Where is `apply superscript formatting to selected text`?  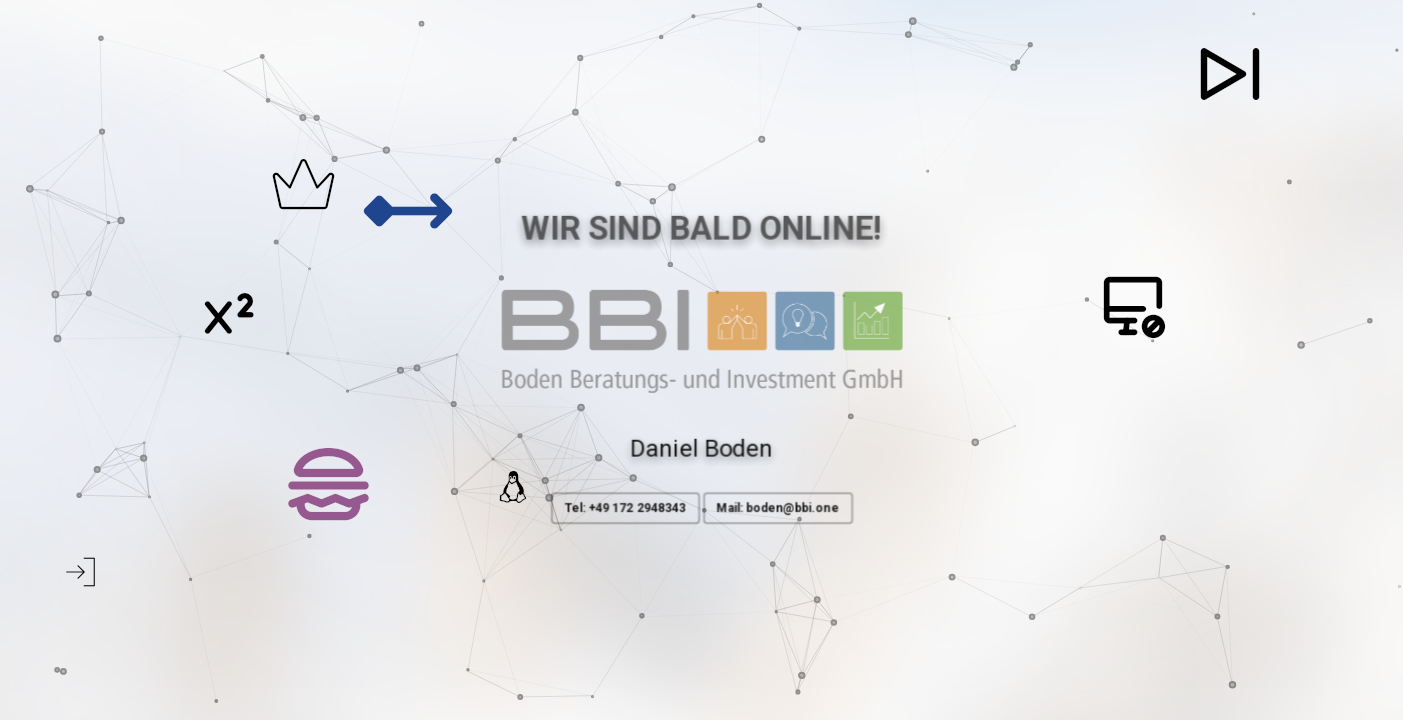 apply superscript formatting to selected text is located at coordinates (226, 317).